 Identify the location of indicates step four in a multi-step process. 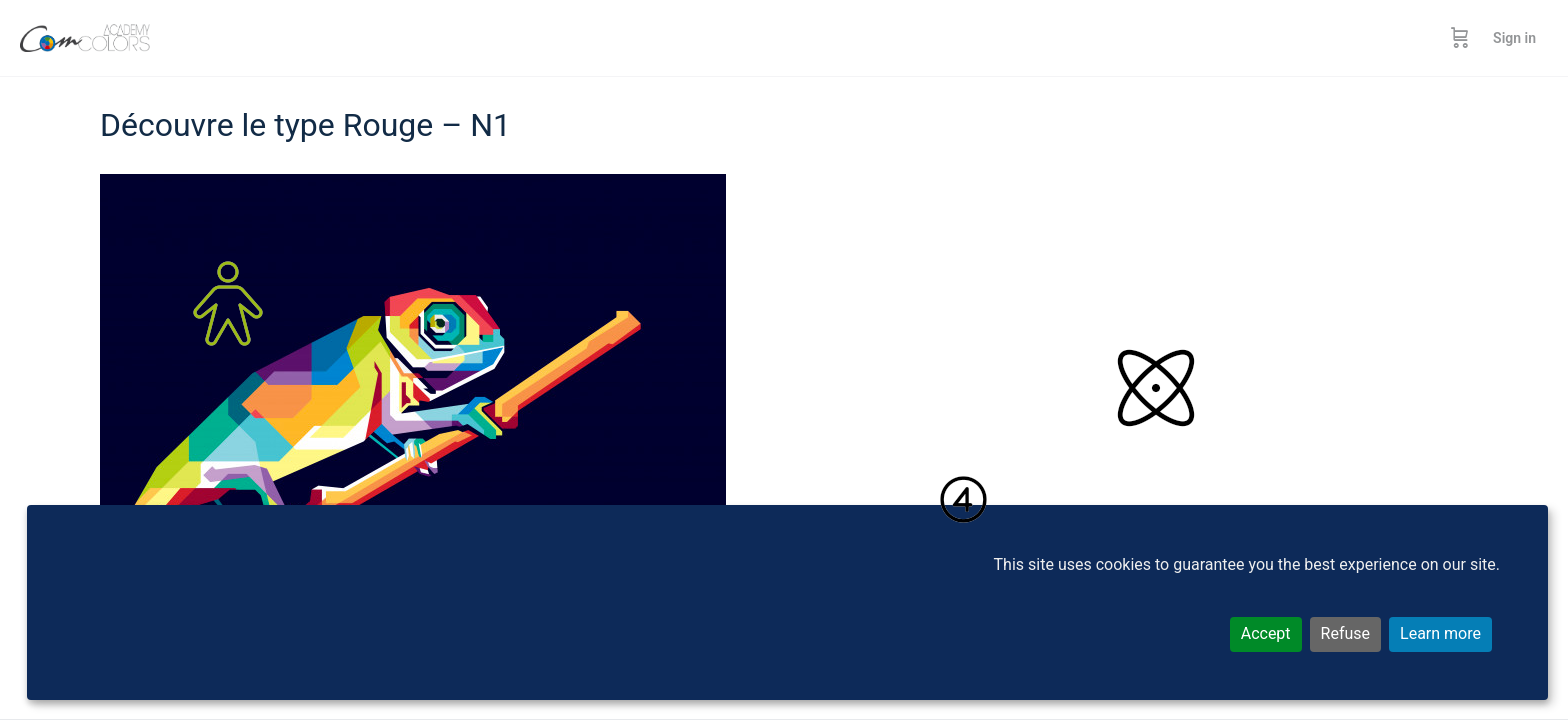
(963, 499).